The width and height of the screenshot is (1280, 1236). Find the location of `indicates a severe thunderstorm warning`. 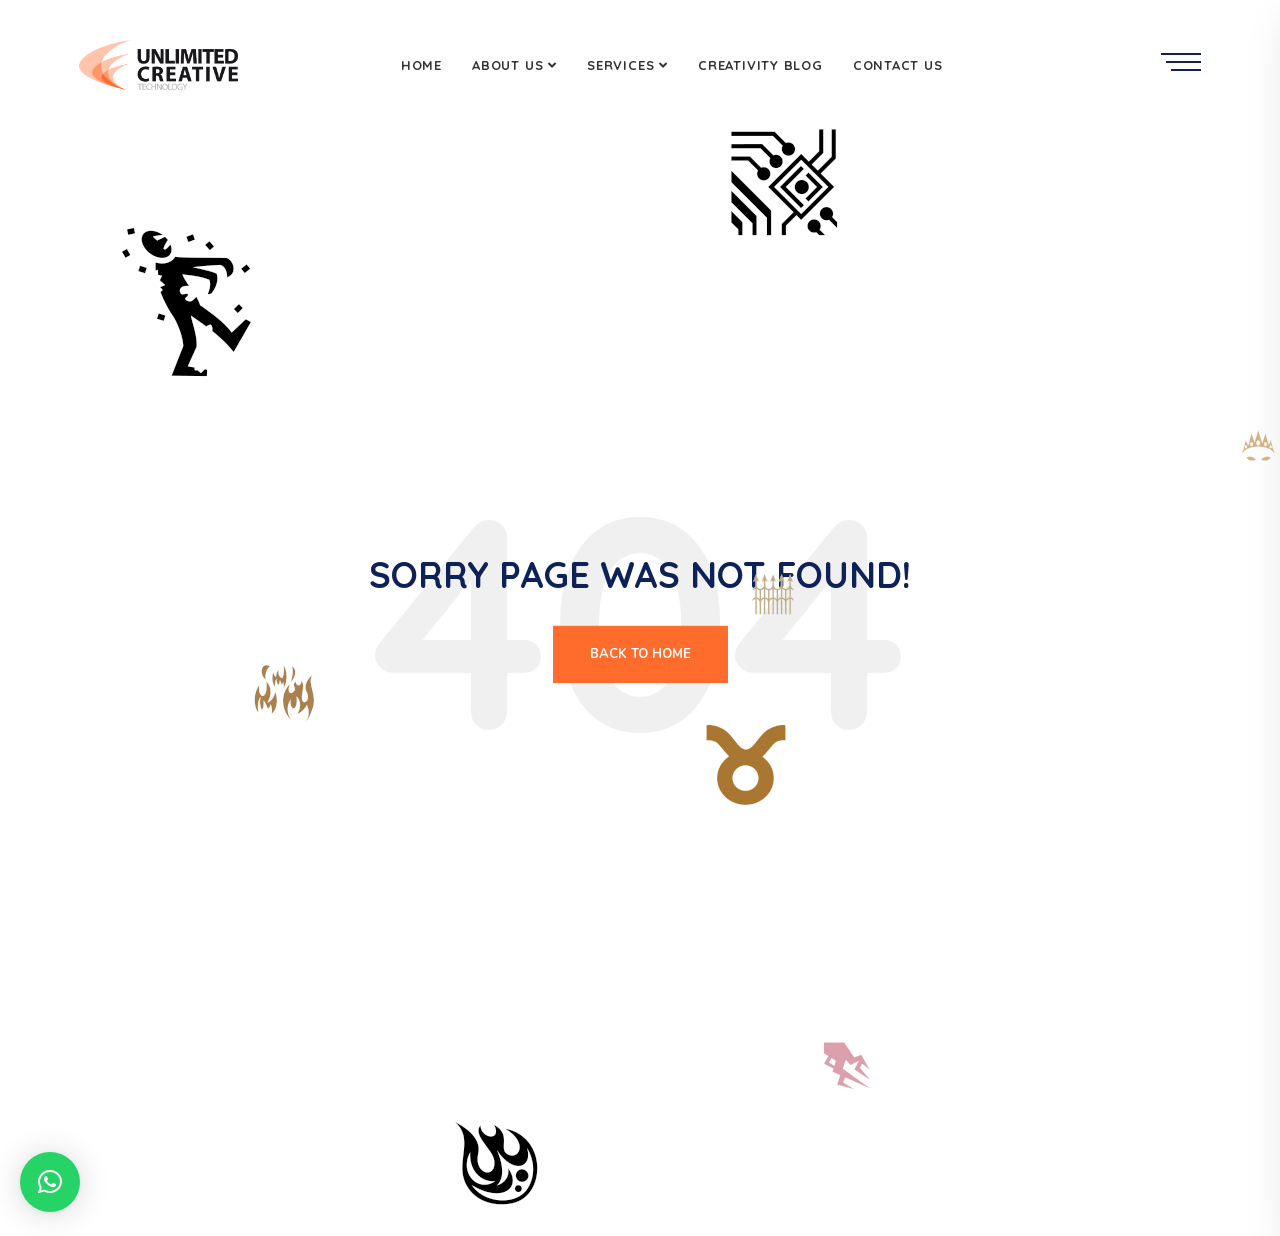

indicates a severe thunderstorm warning is located at coordinates (847, 1066).